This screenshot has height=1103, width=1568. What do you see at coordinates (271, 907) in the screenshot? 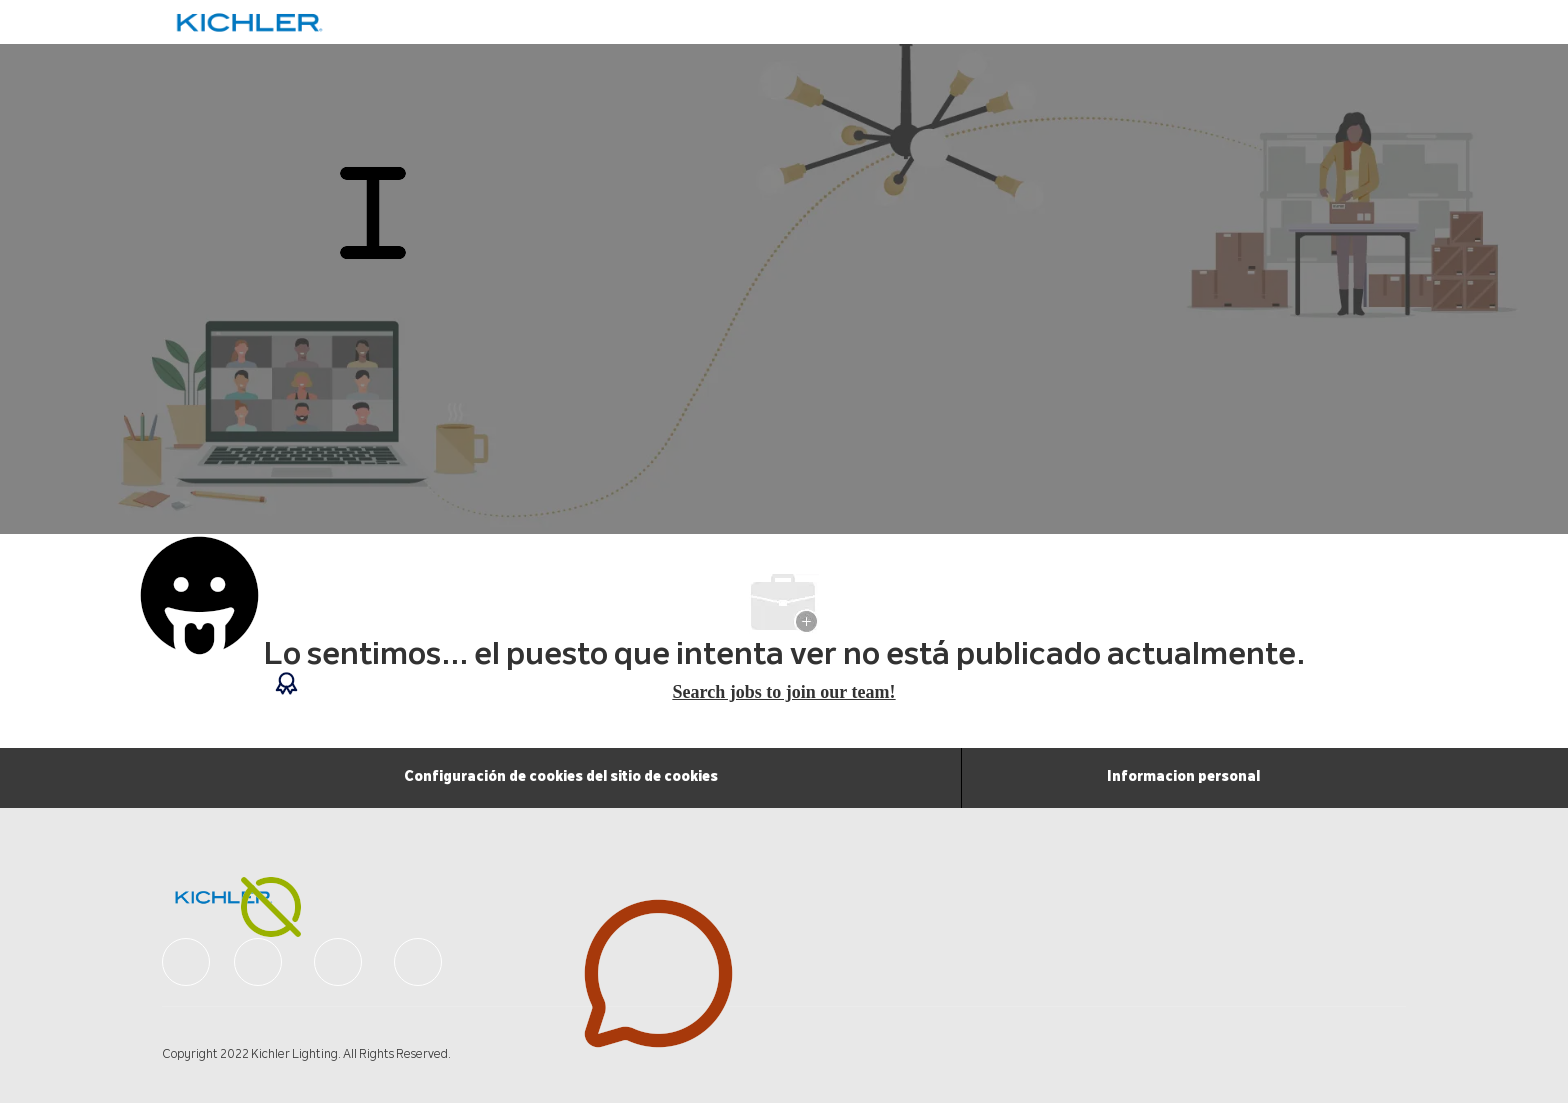
I see `do not dry clean this item` at bounding box center [271, 907].